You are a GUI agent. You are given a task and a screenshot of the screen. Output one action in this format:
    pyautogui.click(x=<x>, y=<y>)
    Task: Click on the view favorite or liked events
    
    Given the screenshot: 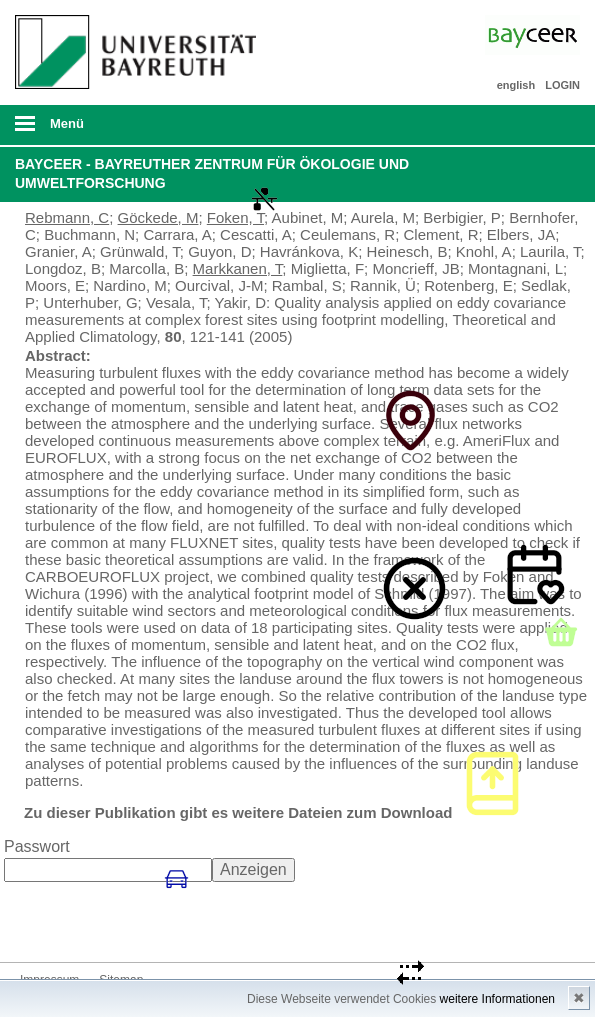 What is the action you would take?
    pyautogui.click(x=534, y=574)
    